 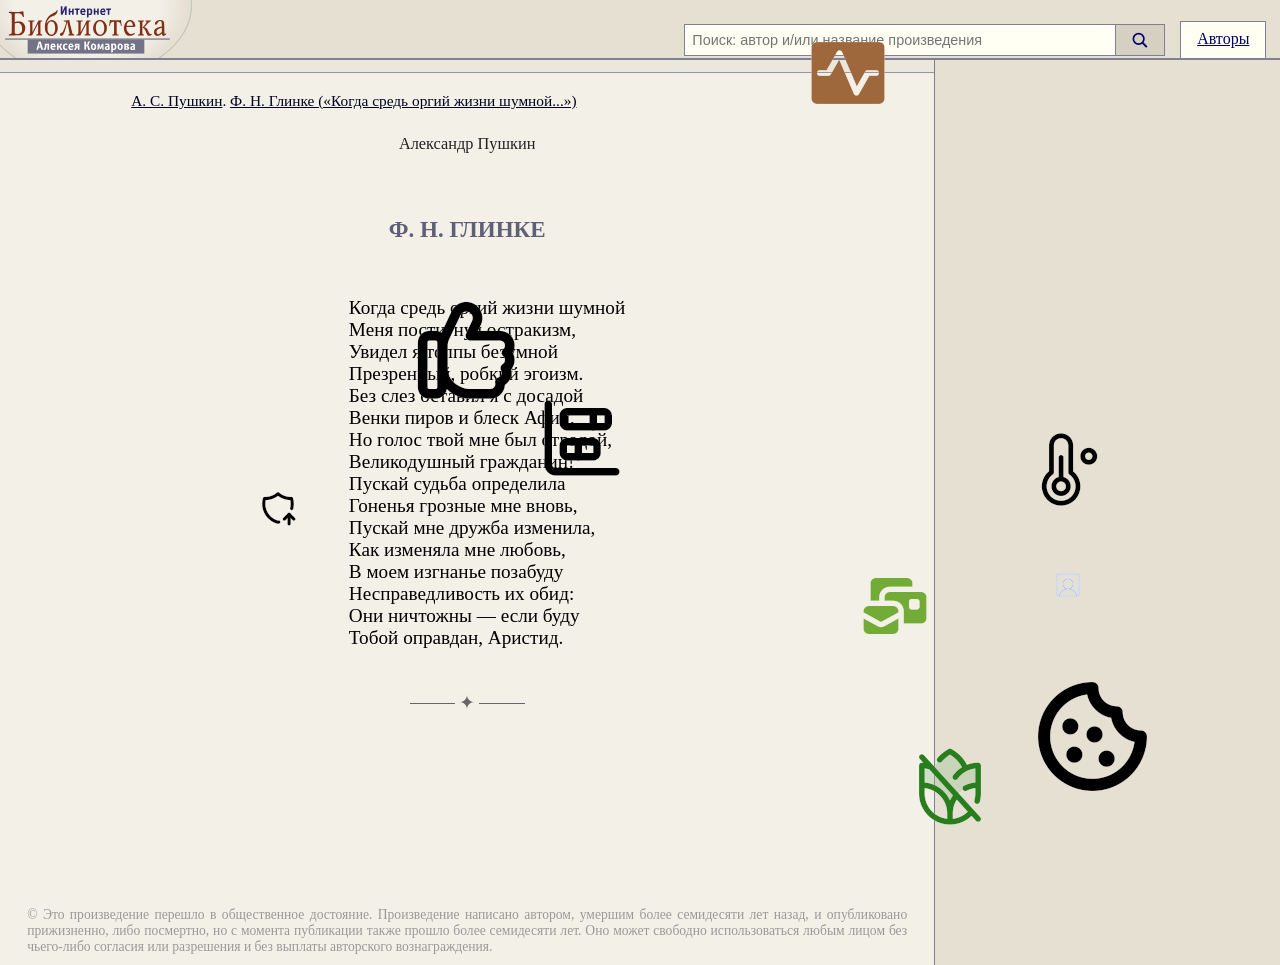 I want to click on view stacked bar chart data, so click(x=582, y=438).